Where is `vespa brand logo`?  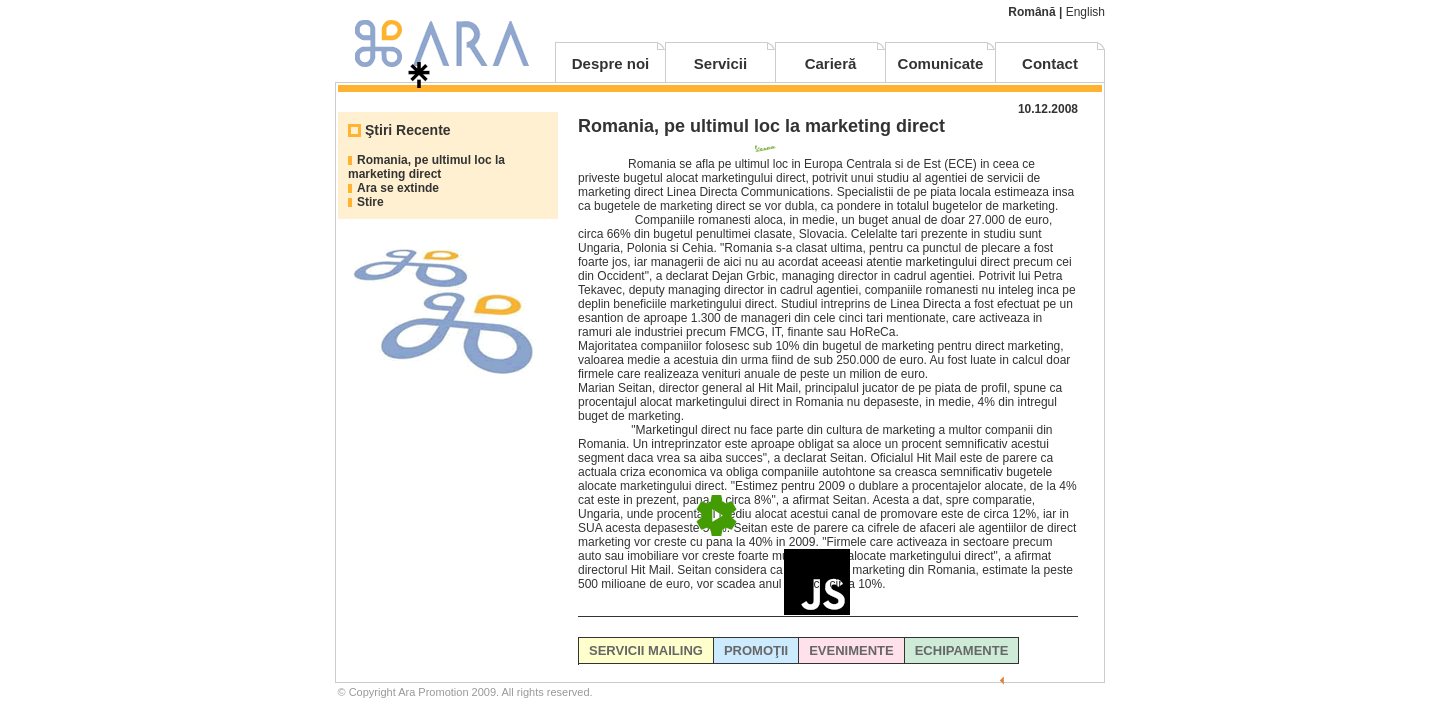
vespa brand logo is located at coordinates (765, 148).